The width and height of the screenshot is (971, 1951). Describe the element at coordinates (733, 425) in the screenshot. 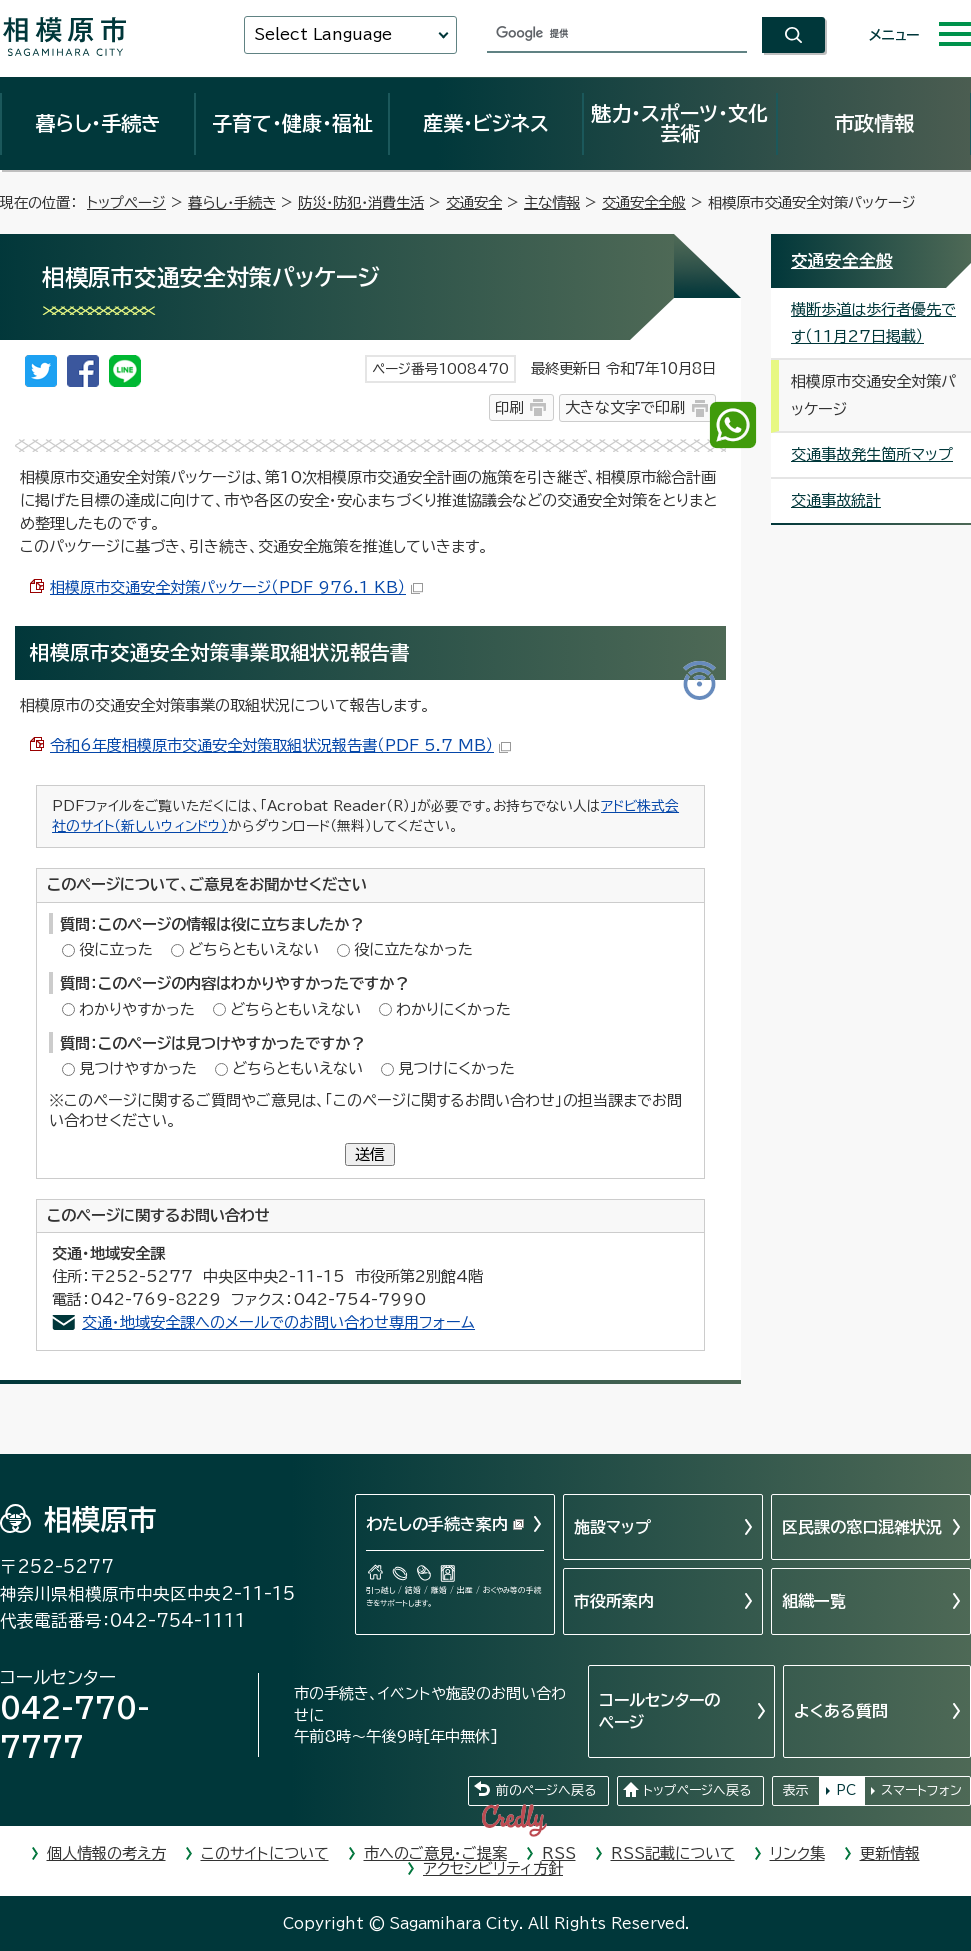

I see `open WhatsApp messaging app` at that location.